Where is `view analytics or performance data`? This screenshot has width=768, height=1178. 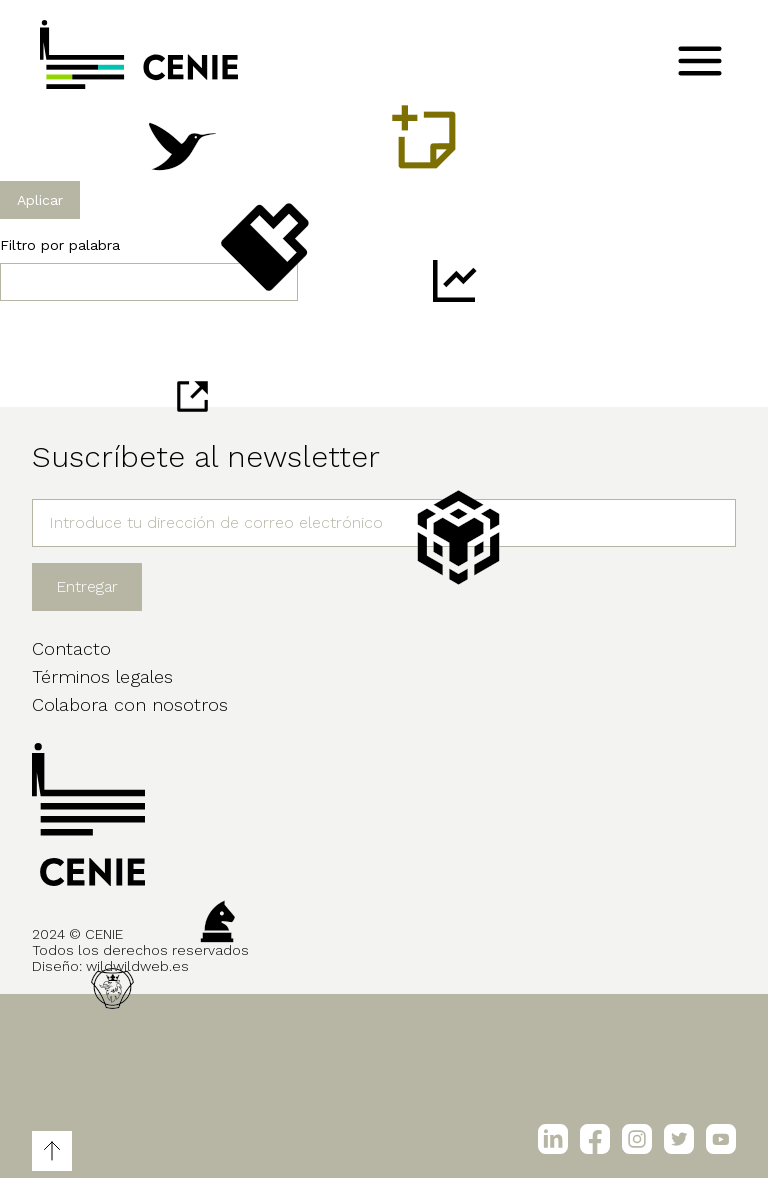 view analytics or performance data is located at coordinates (454, 281).